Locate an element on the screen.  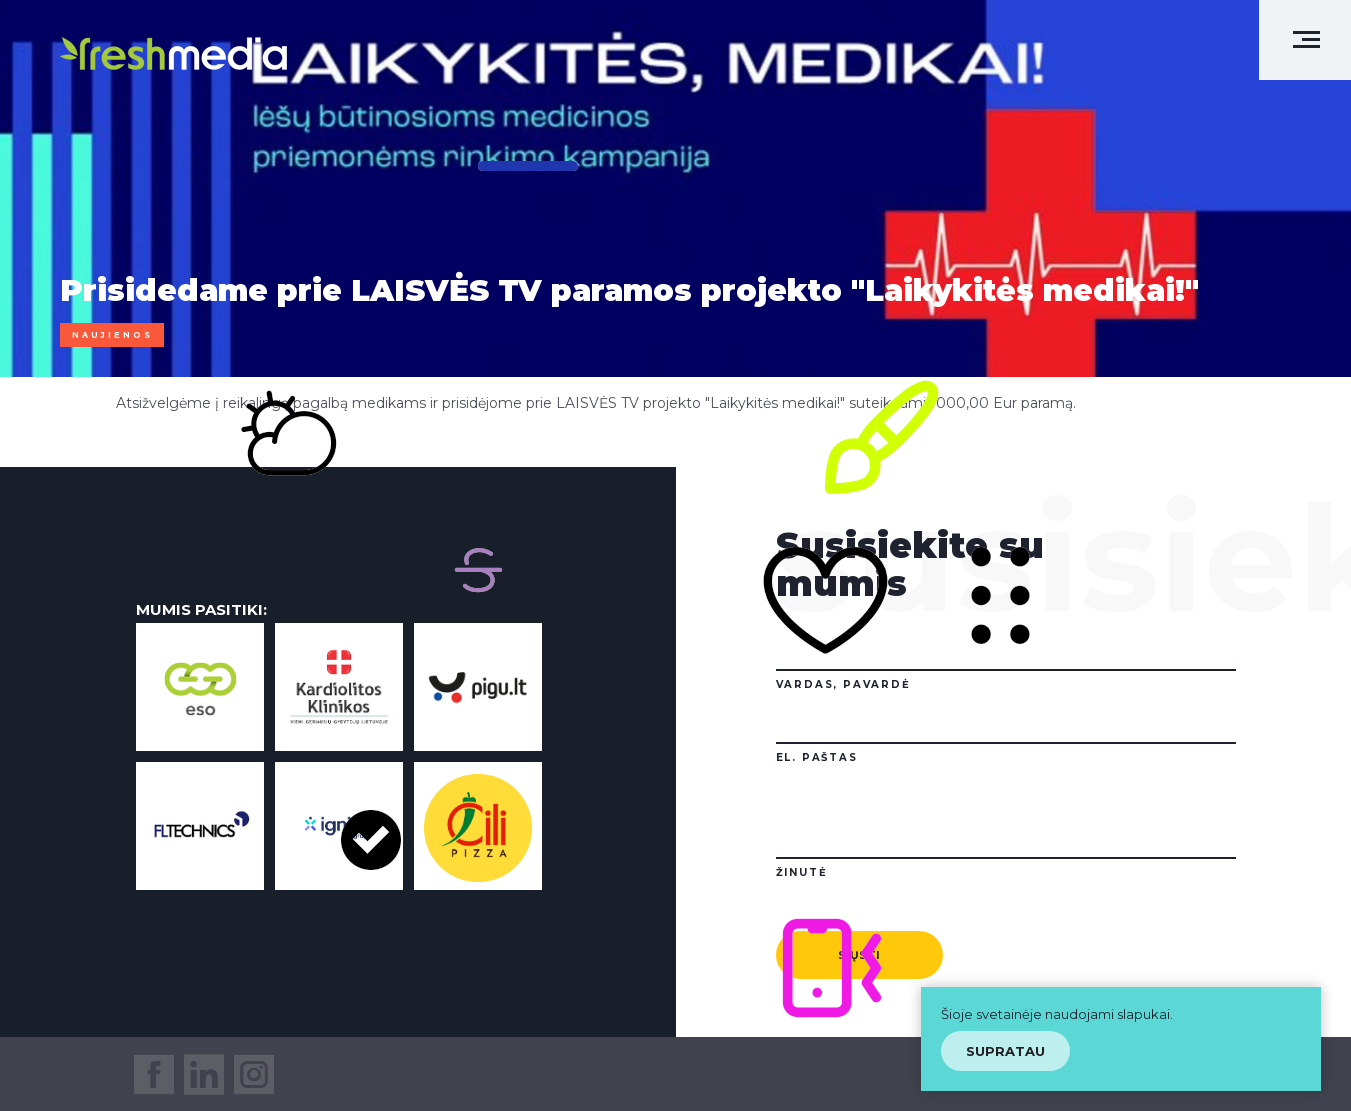
phone is on vibrate mode is located at coordinates (832, 968).